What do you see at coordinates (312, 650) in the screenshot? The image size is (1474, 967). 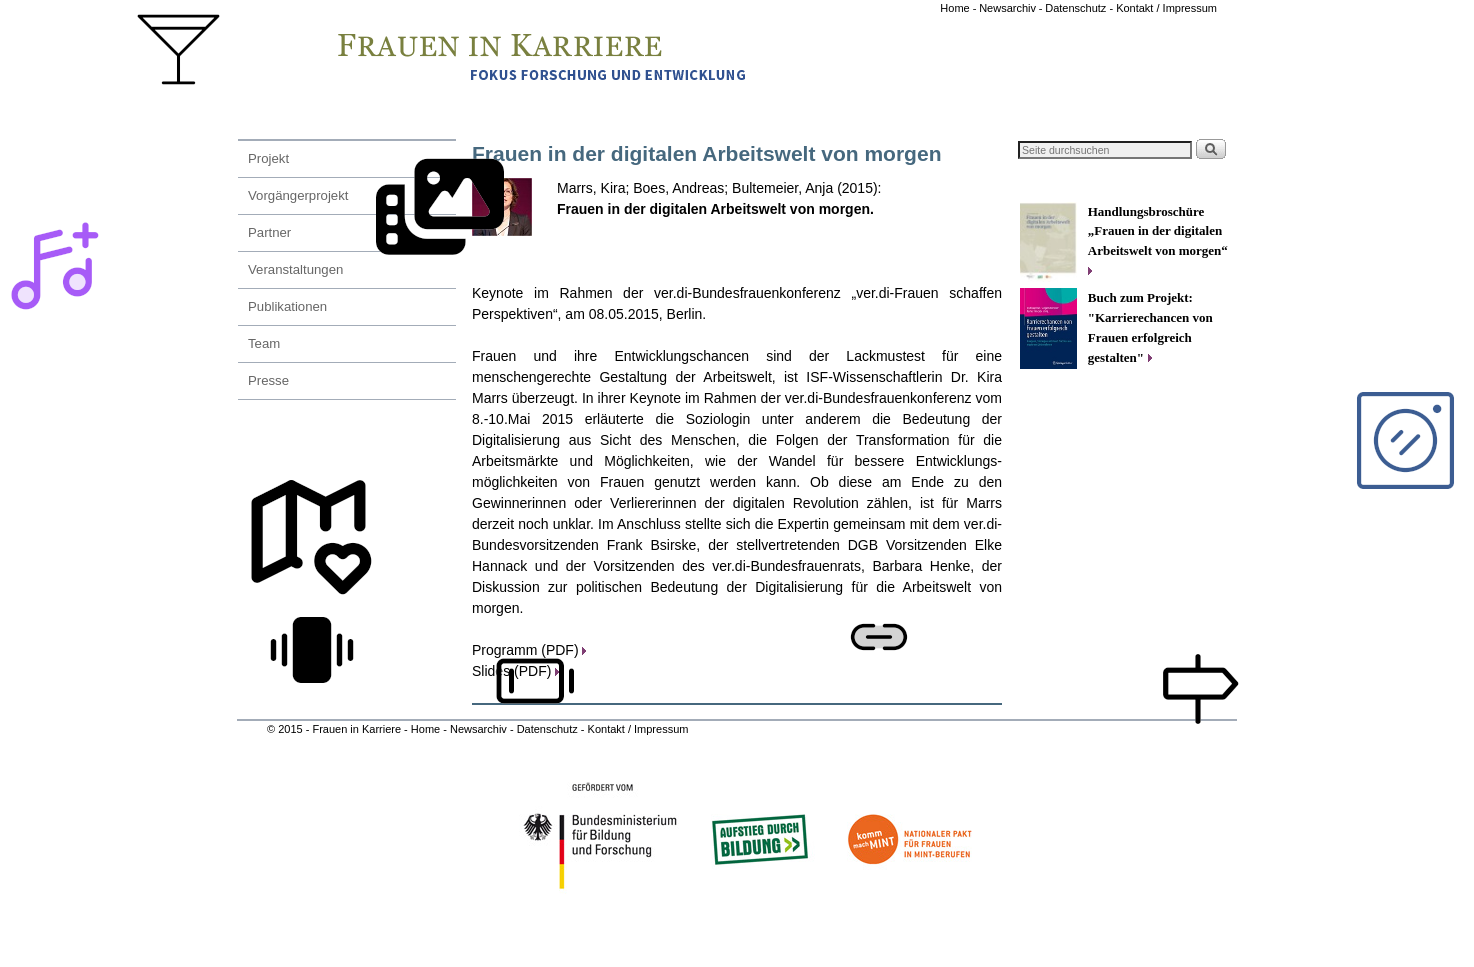 I see `enable vibration mode on device` at bounding box center [312, 650].